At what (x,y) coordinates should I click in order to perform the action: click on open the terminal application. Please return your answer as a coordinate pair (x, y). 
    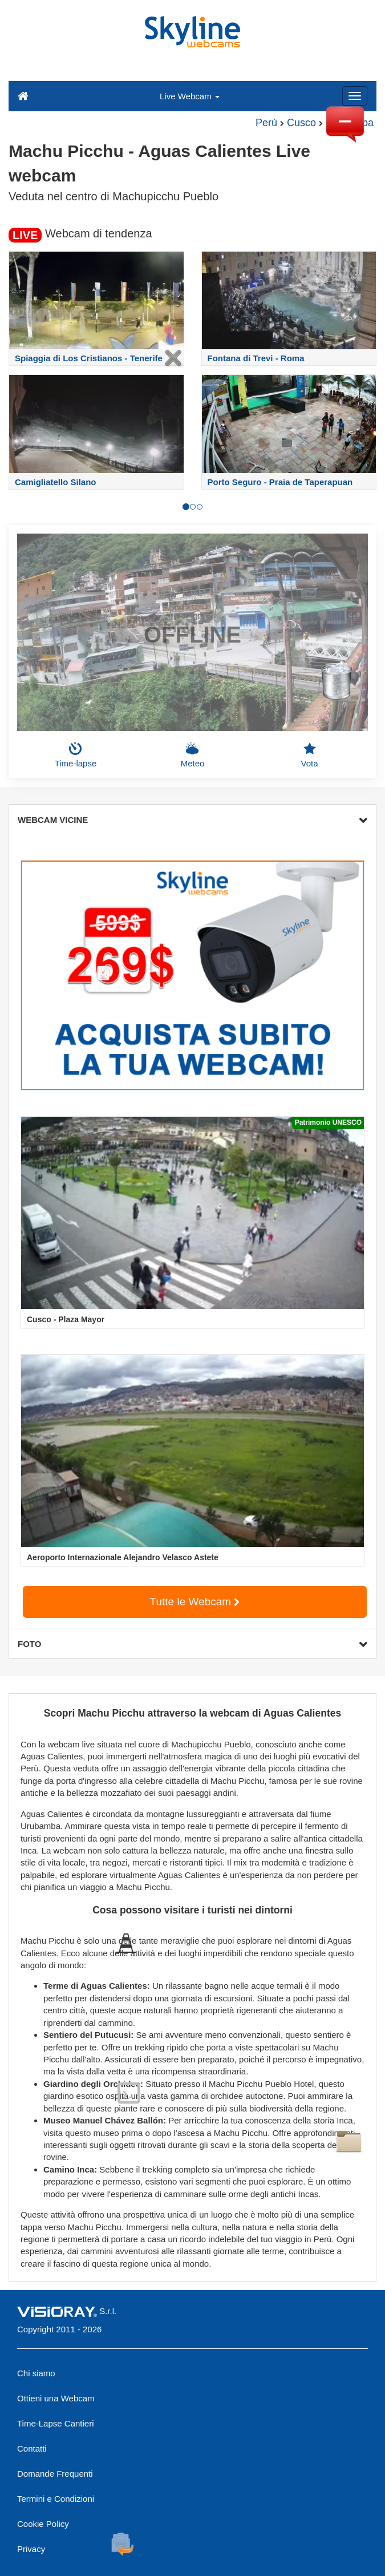
    Looking at the image, I should click on (129, 2094).